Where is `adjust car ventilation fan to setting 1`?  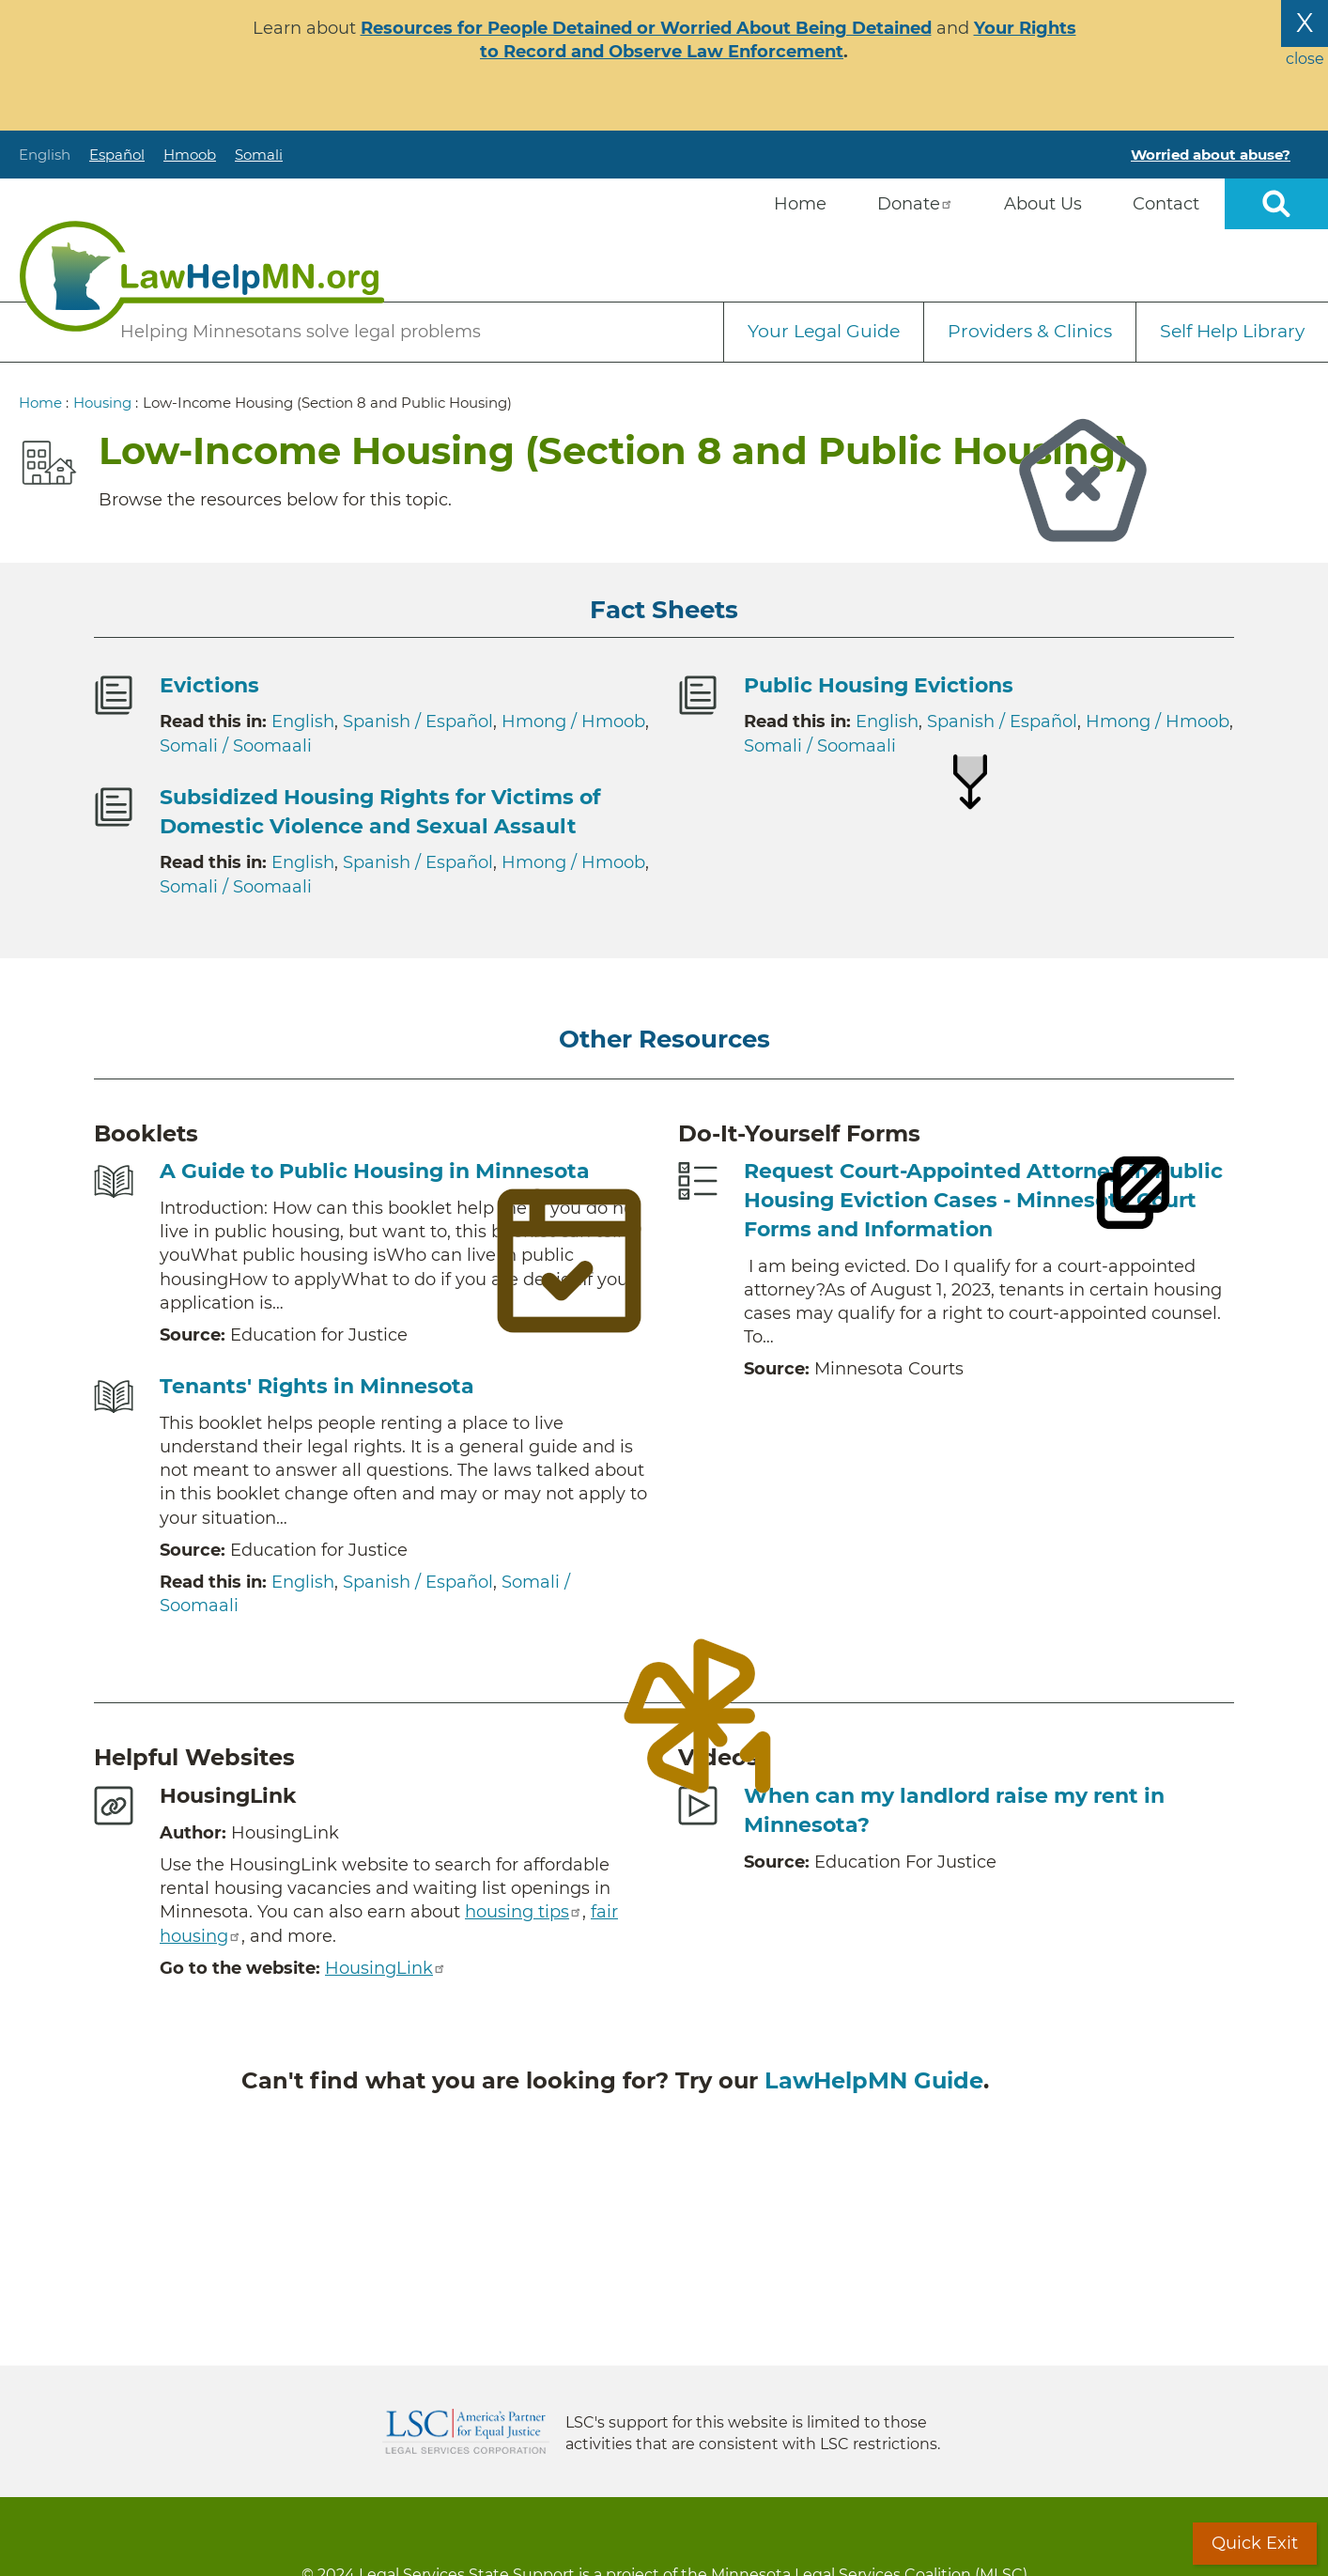 adjust car ventilation fan to setting 1 is located at coordinates (701, 1715).